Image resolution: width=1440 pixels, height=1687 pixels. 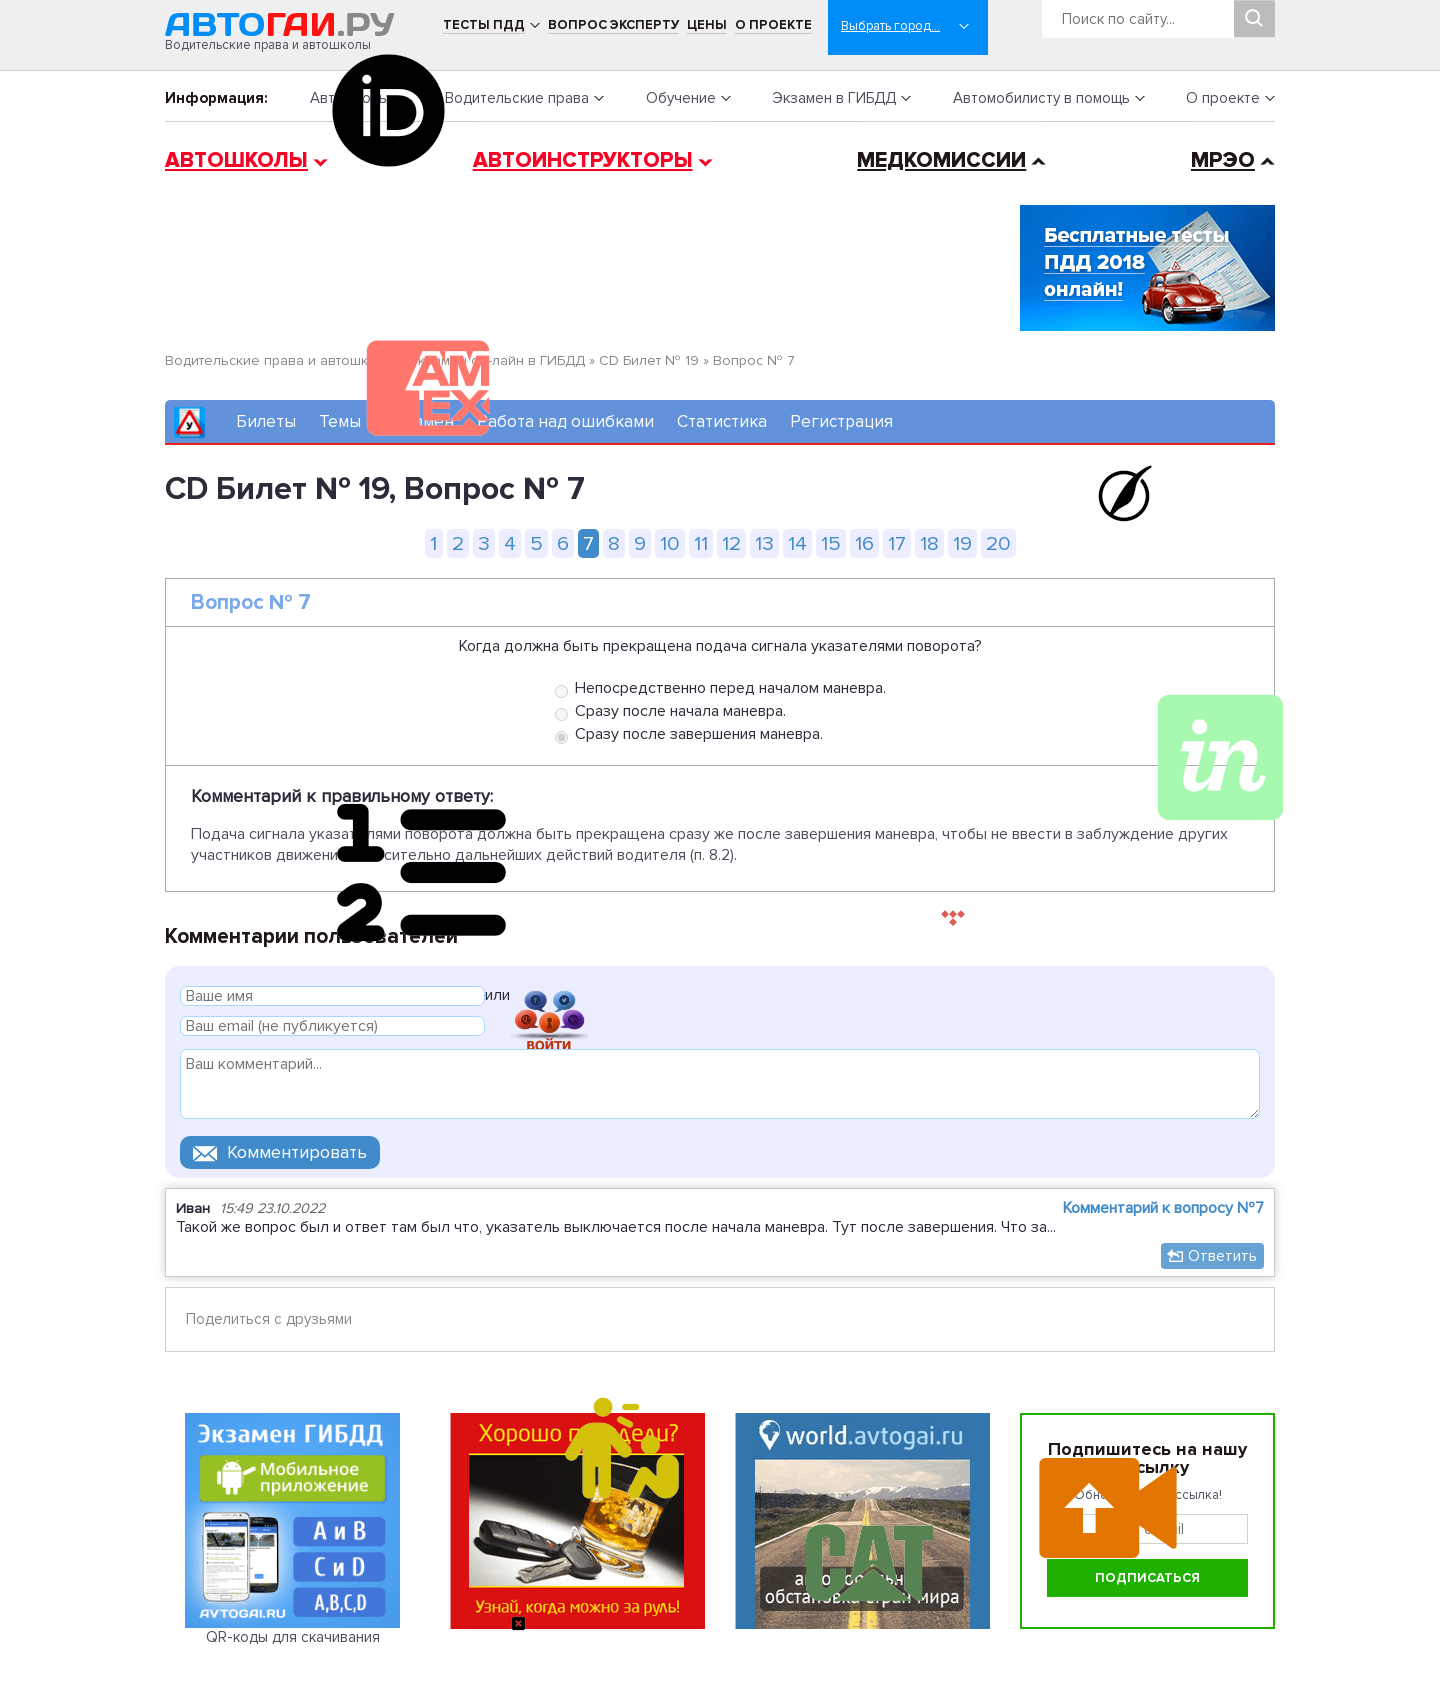 What do you see at coordinates (1108, 1508) in the screenshot?
I see `upload a video file` at bounding box center [1108, 1508].